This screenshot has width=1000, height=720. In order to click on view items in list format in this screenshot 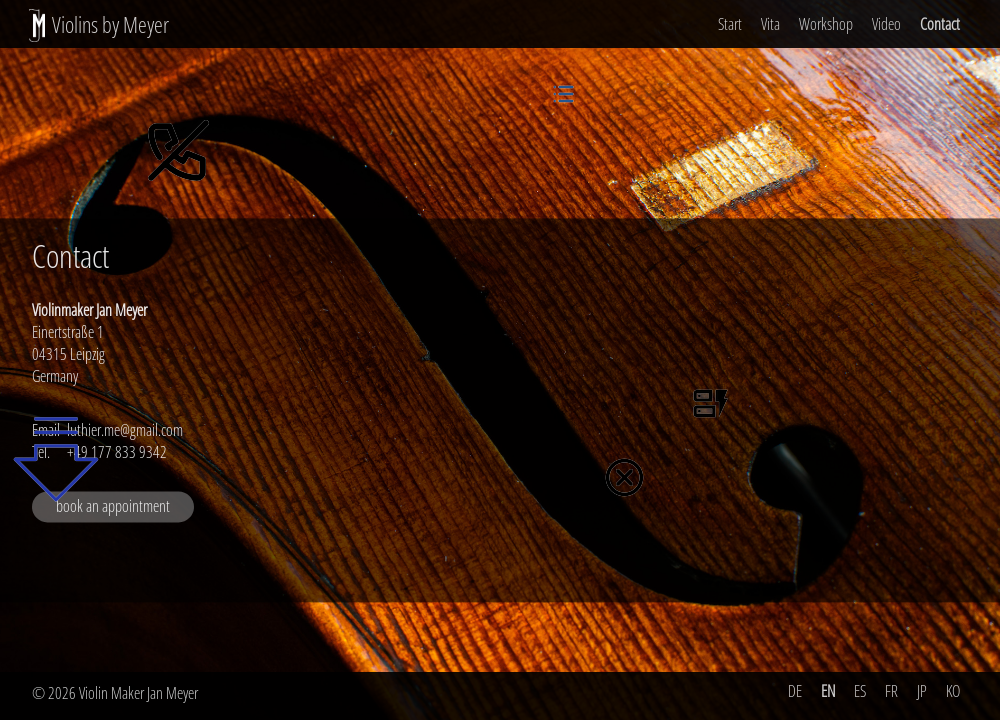, I will do `click(563, 94)`.